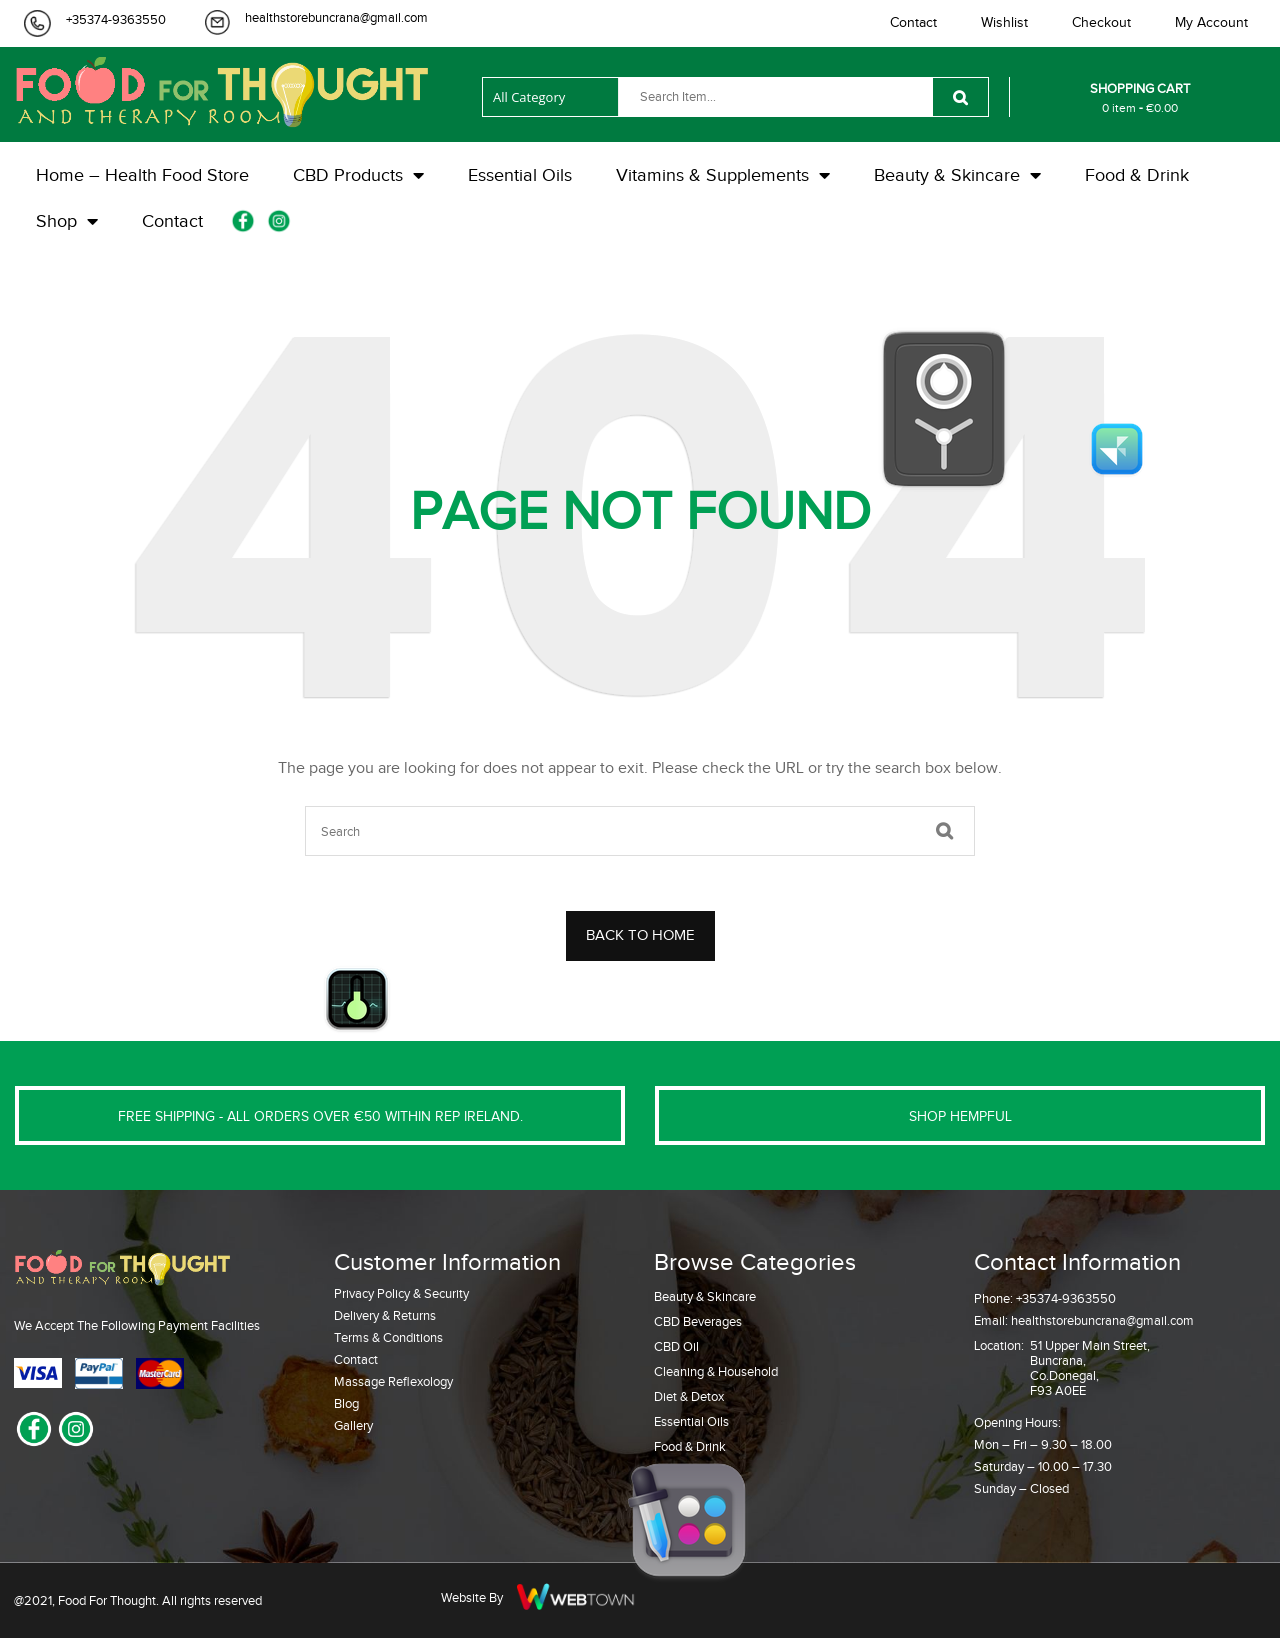 The width and height of the screenshot is (1280, 1638). What do you see at coordinates (357, 999) in the screenshot?
I see `open thermal monitor app` at bounding box center [357, 999].